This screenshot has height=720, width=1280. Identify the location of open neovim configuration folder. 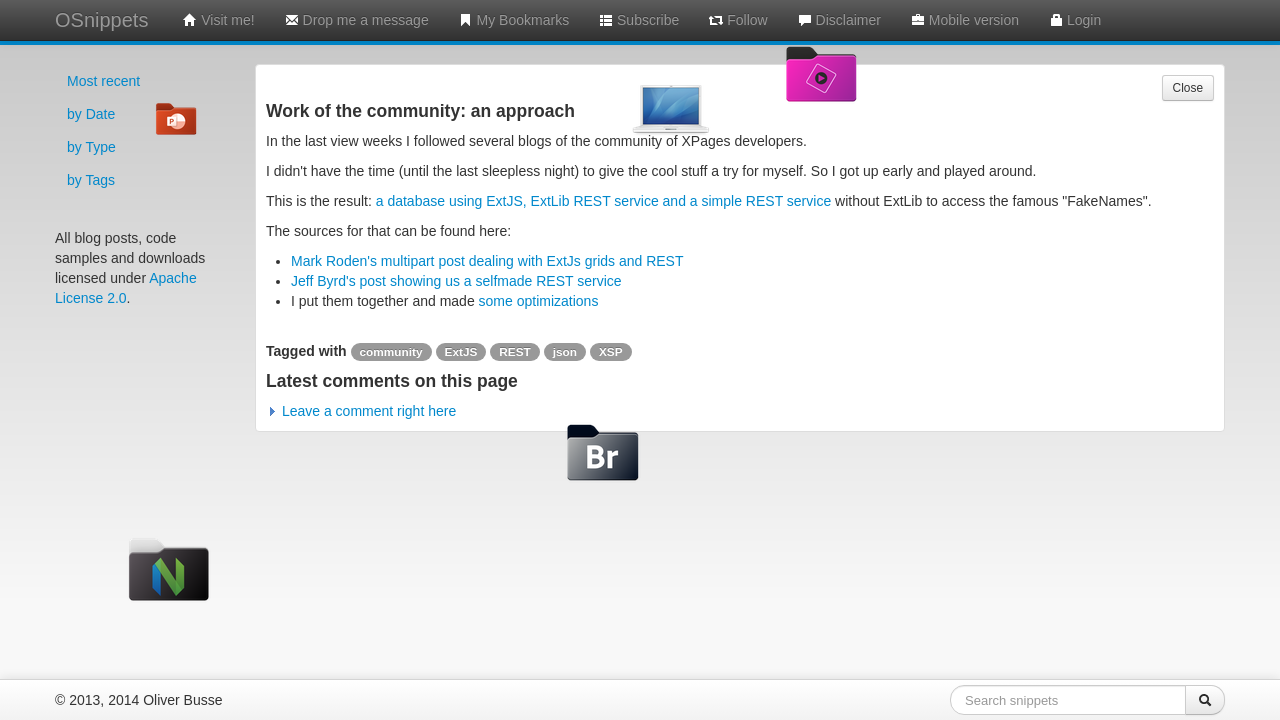
(168, 571).